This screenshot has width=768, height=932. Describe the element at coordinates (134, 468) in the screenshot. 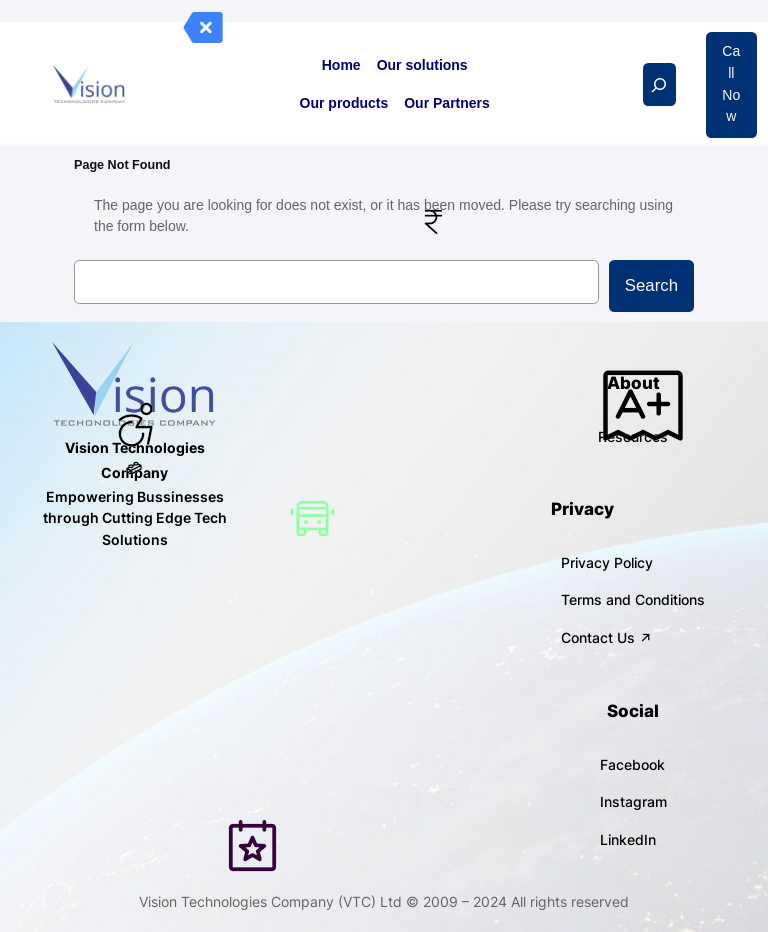

I see `access building blocks or modular components` at that location.